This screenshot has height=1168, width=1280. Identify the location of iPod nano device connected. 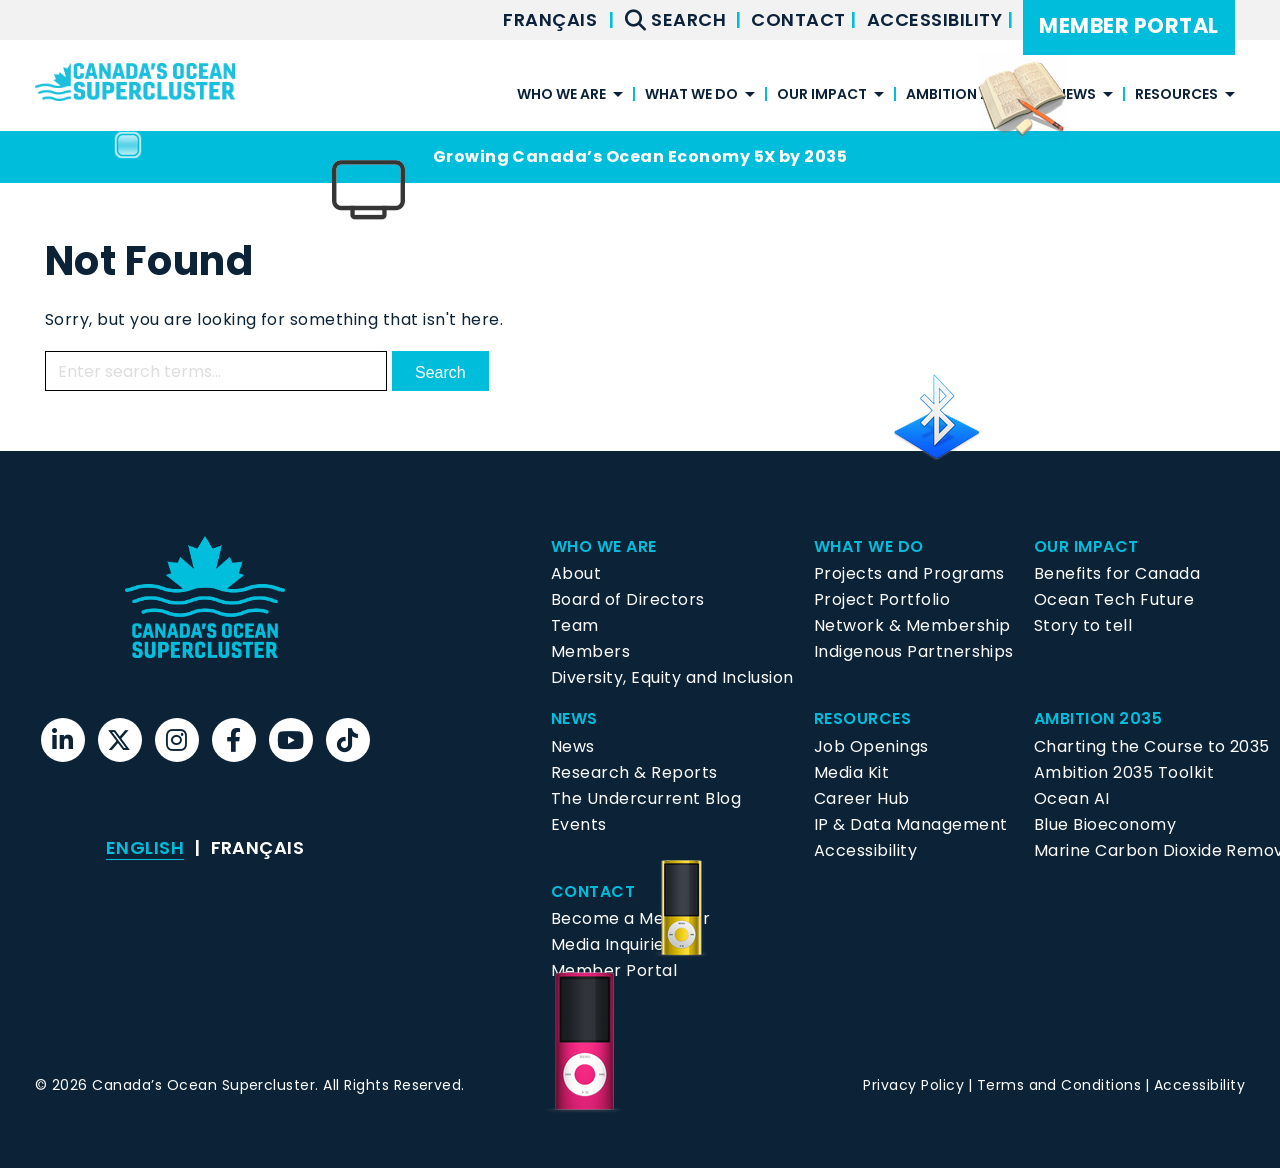
(681, 909).